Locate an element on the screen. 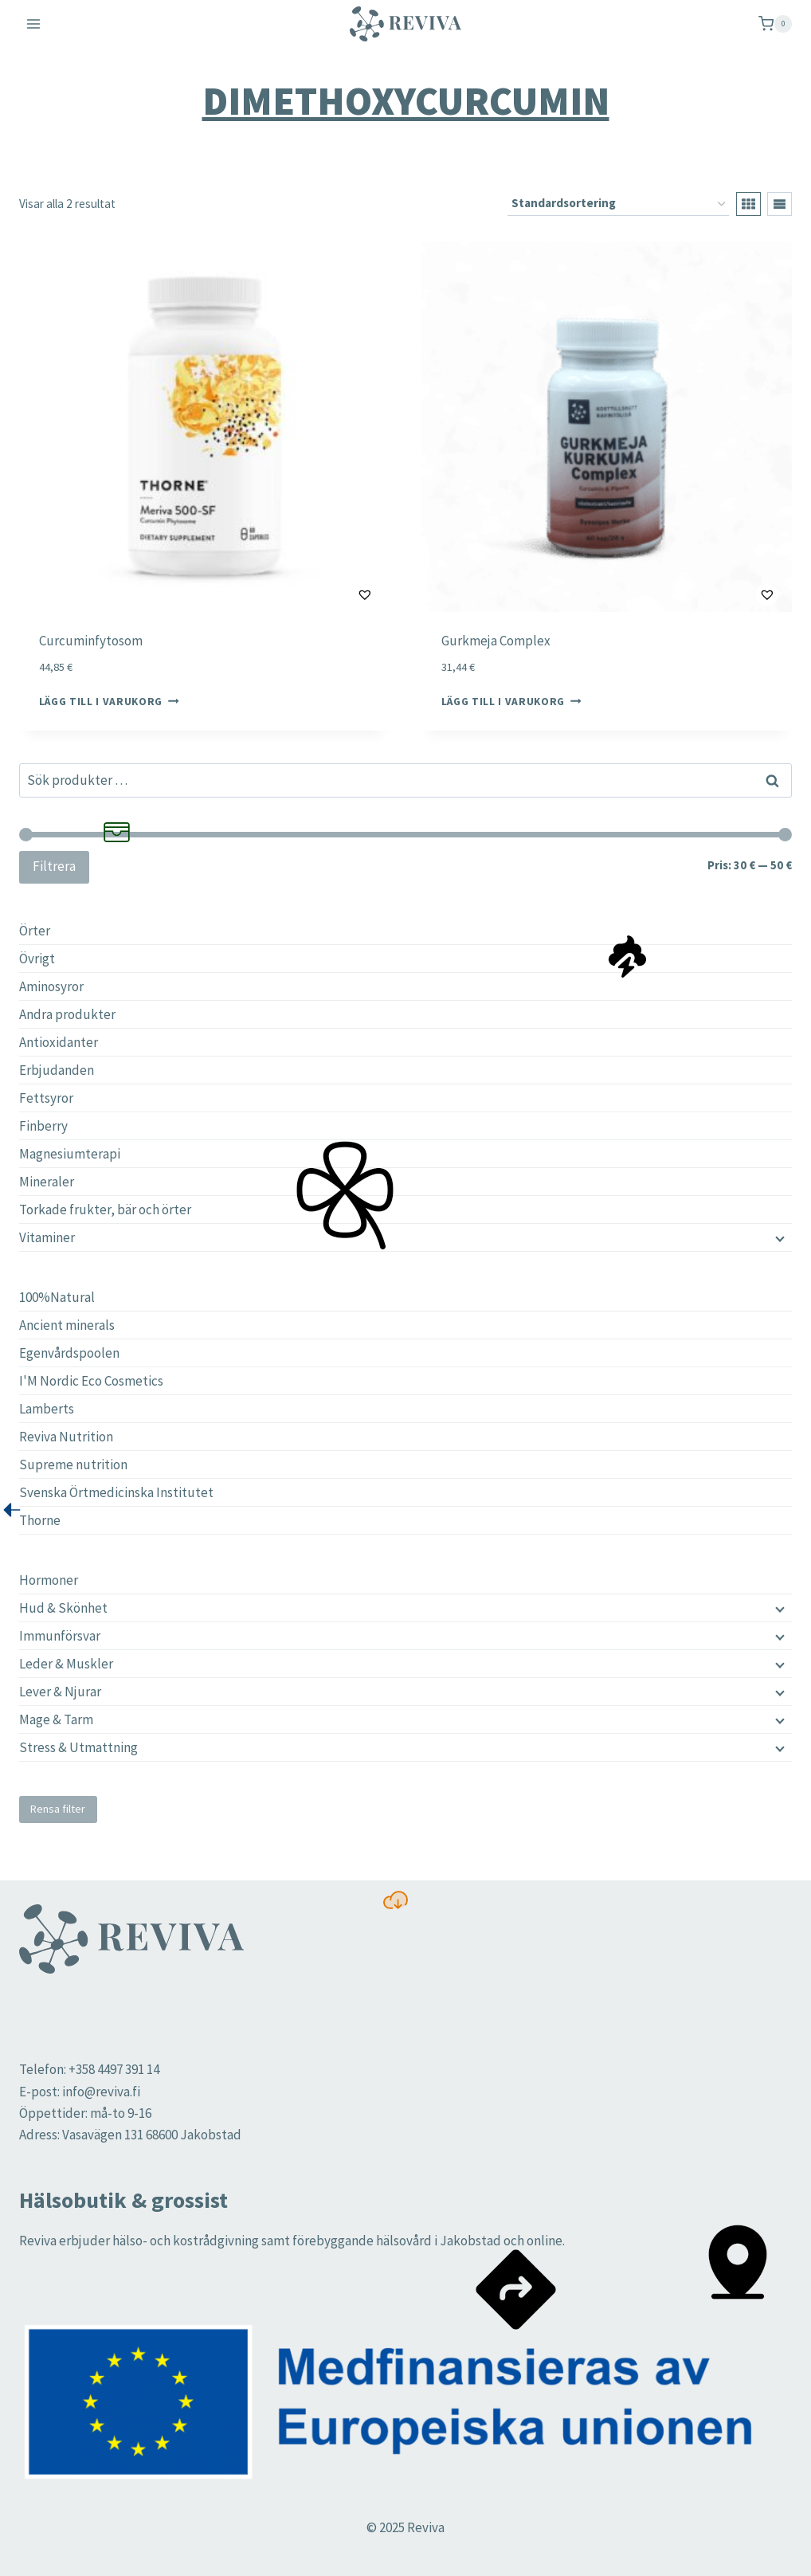  indicates luck or bonus feature is located at coordinates (345, 1194).